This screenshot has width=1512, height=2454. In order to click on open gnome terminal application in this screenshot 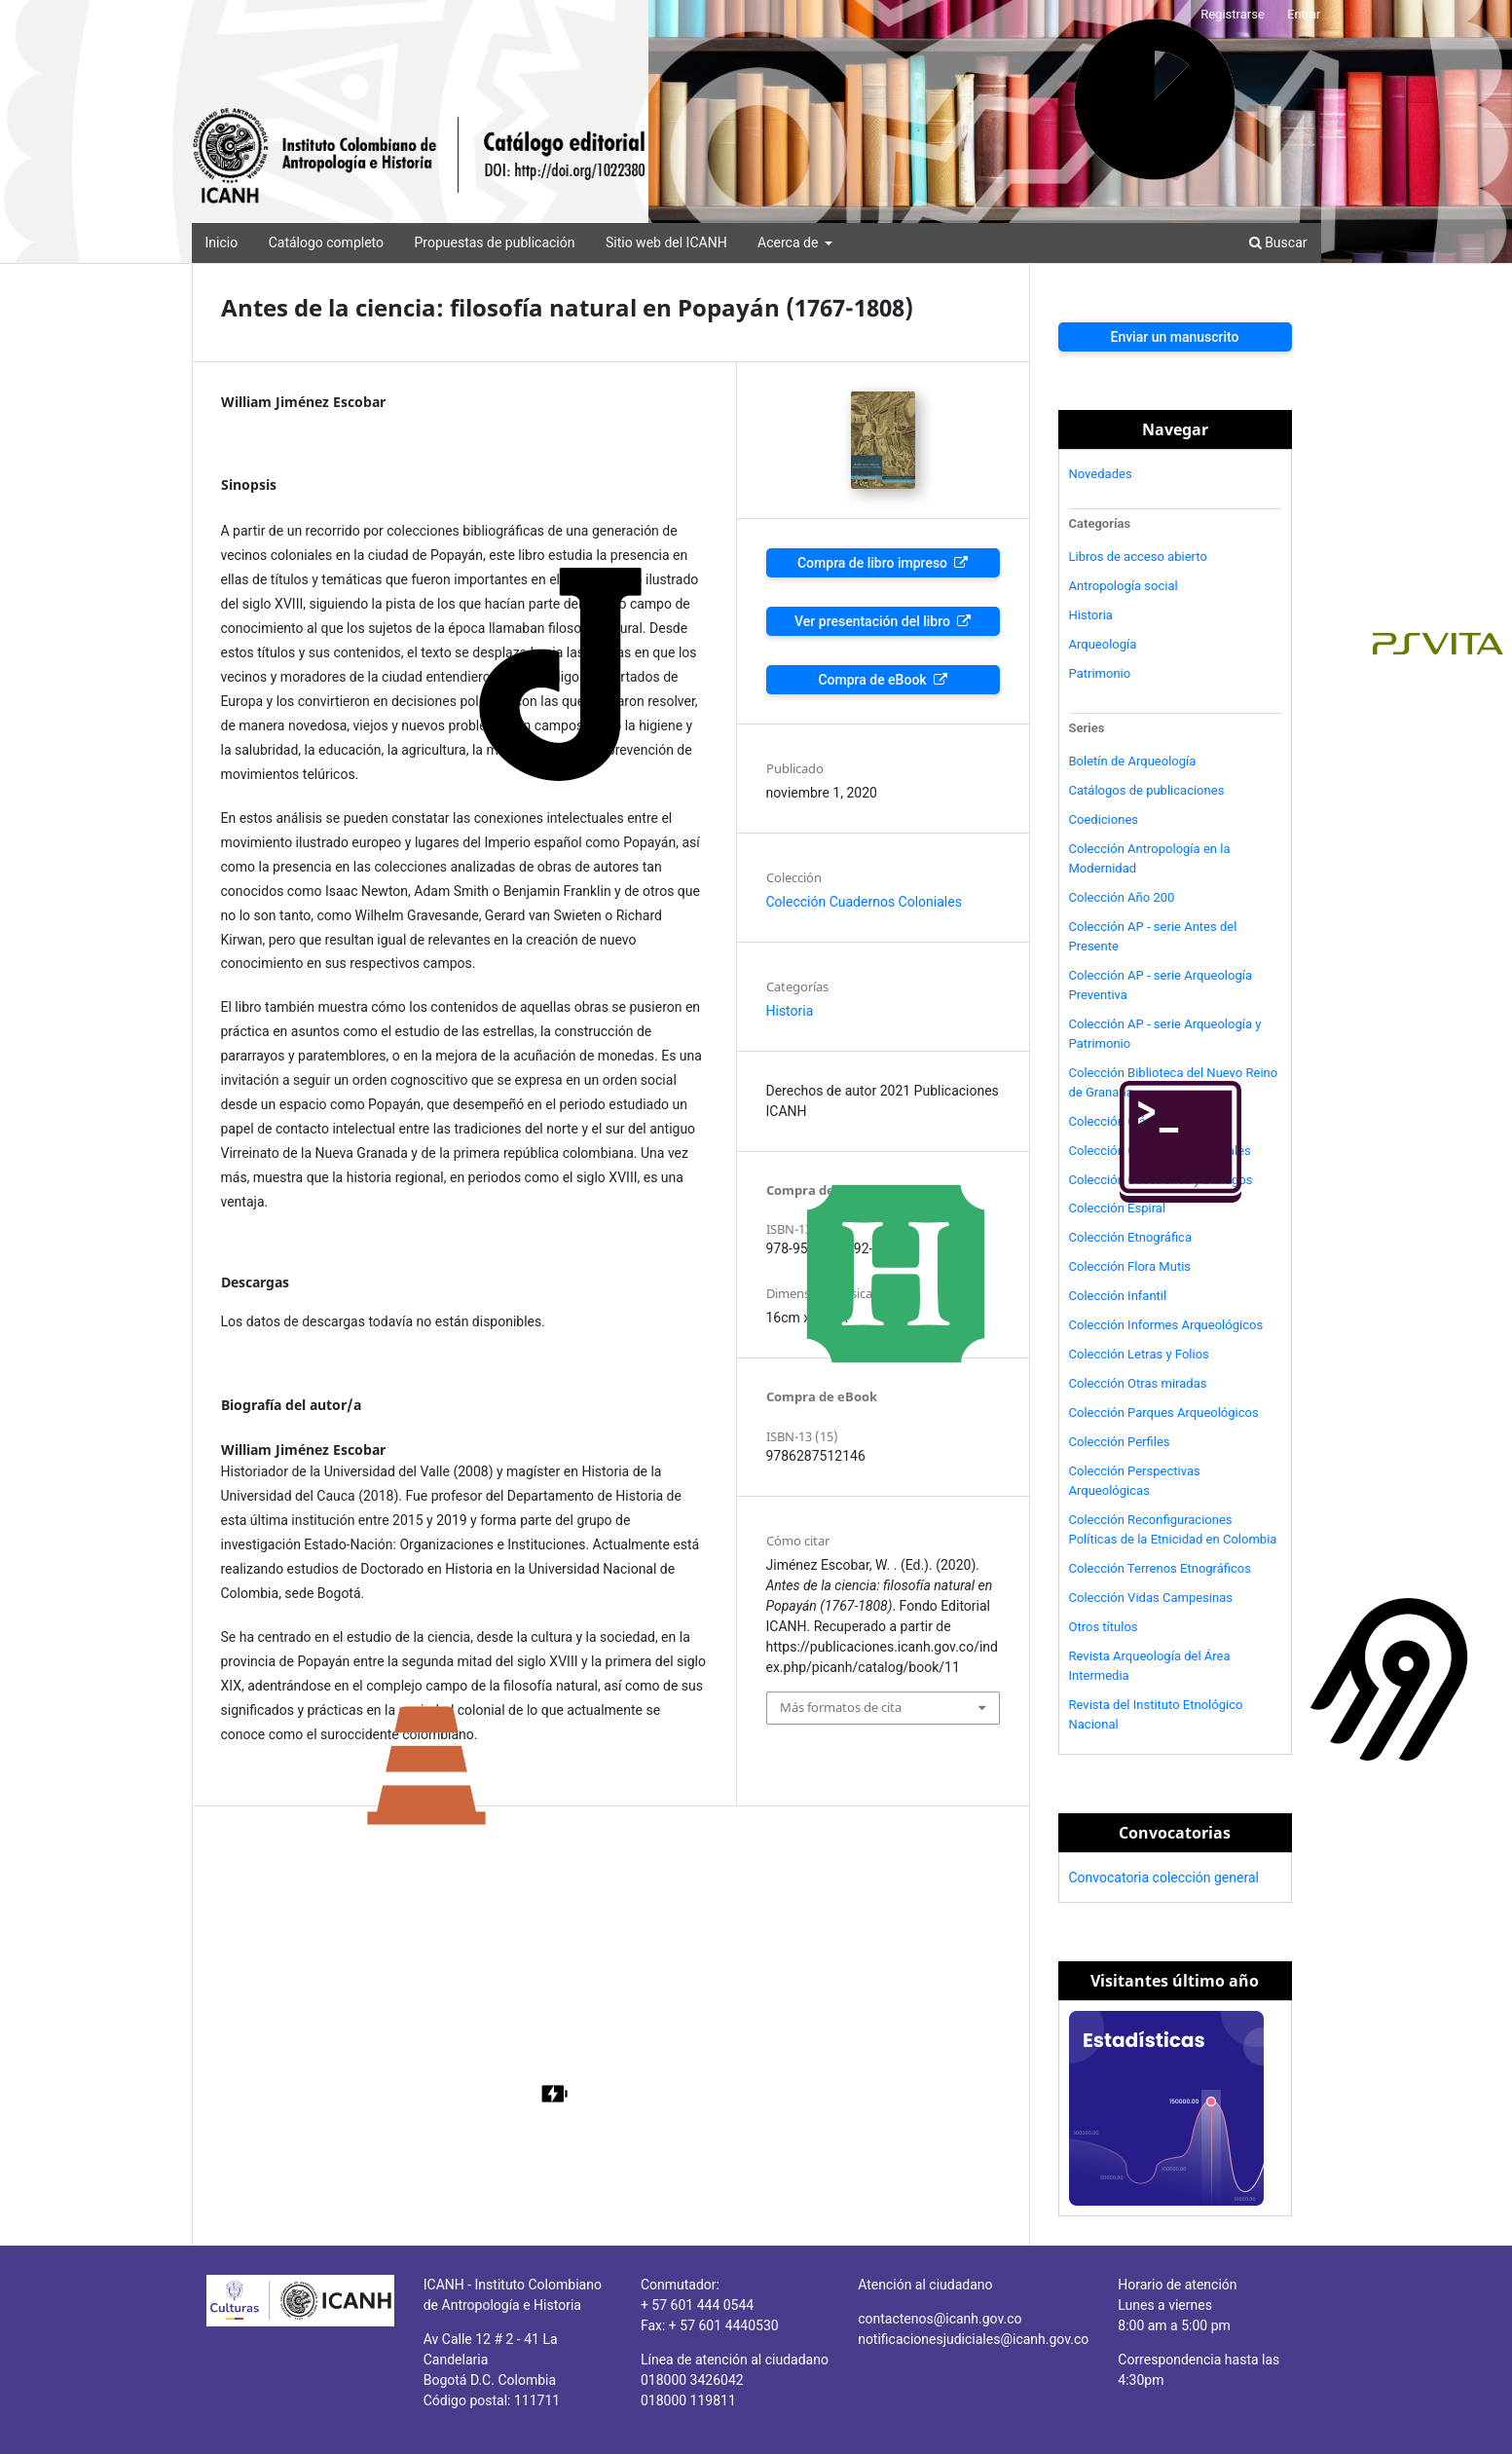, I will do `click(1180, 1141)`.